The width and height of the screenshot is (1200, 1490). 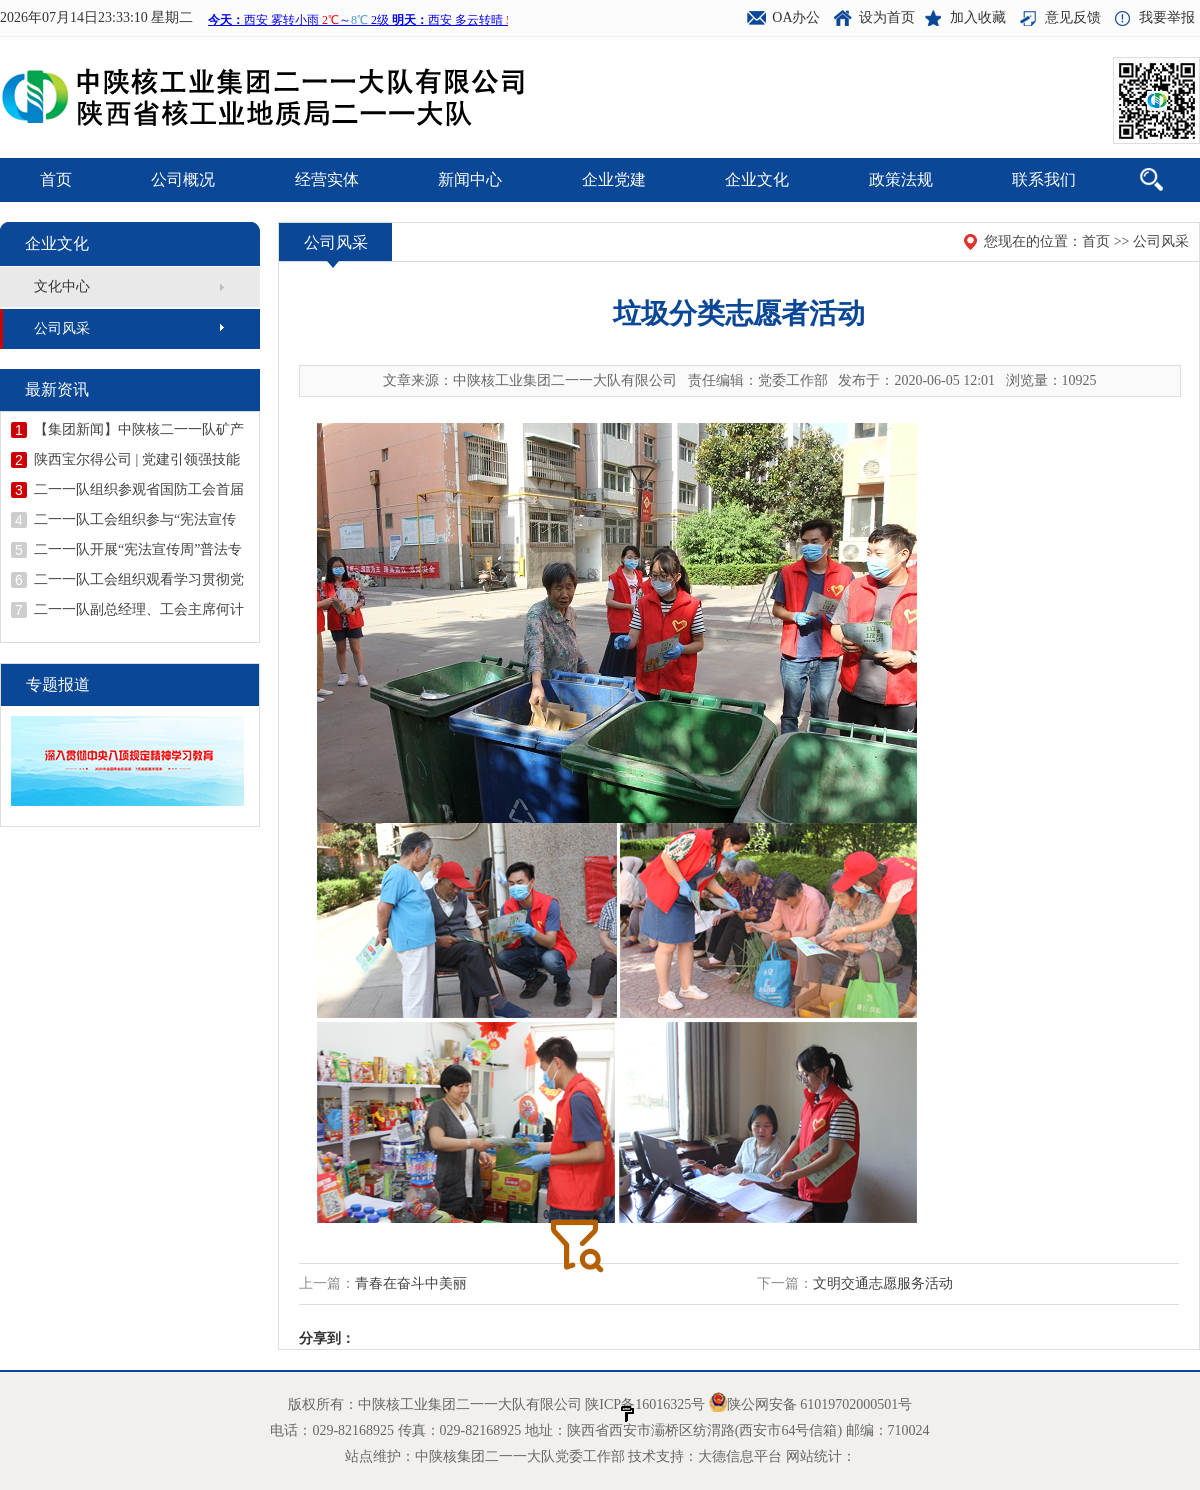 What do you see at coordinates (627, 1414) in the screenshot?
I see `apply formatting style to selected content` at bounding box center [627, 1414].